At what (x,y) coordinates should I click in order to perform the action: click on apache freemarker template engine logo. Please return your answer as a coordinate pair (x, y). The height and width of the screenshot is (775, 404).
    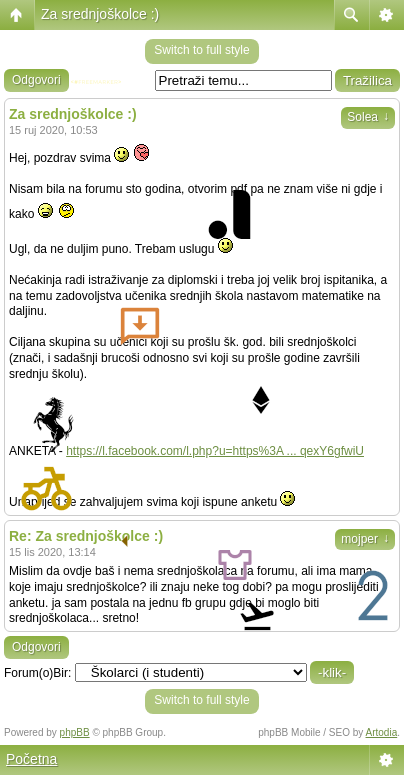
    Looking at the image, I should click on (96, 82).